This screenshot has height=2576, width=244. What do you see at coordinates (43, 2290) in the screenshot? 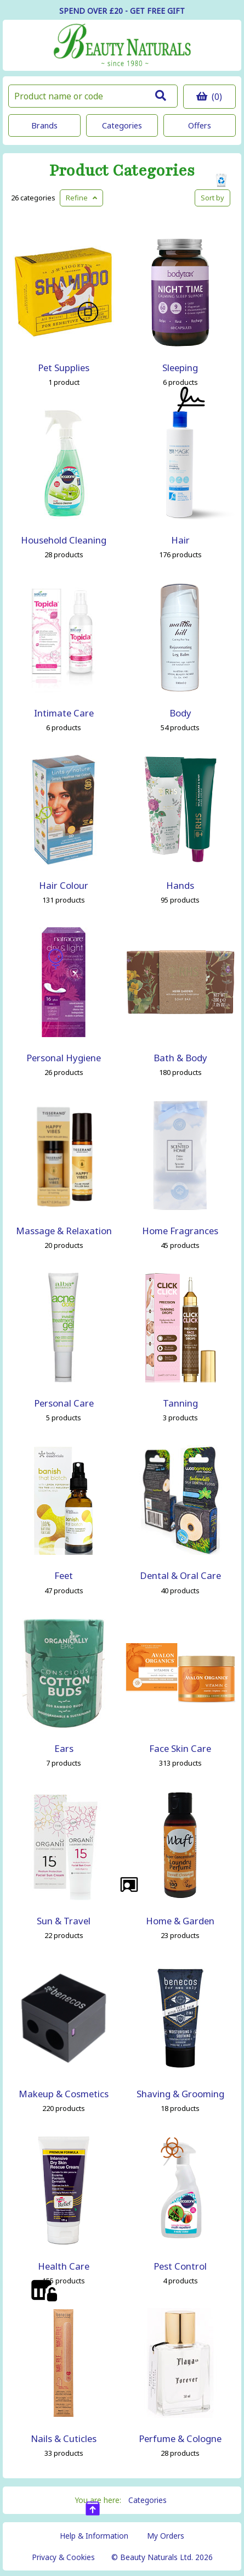
I see `unlock a row in a table or spreadsheet` at bounding box center [43, 2290].